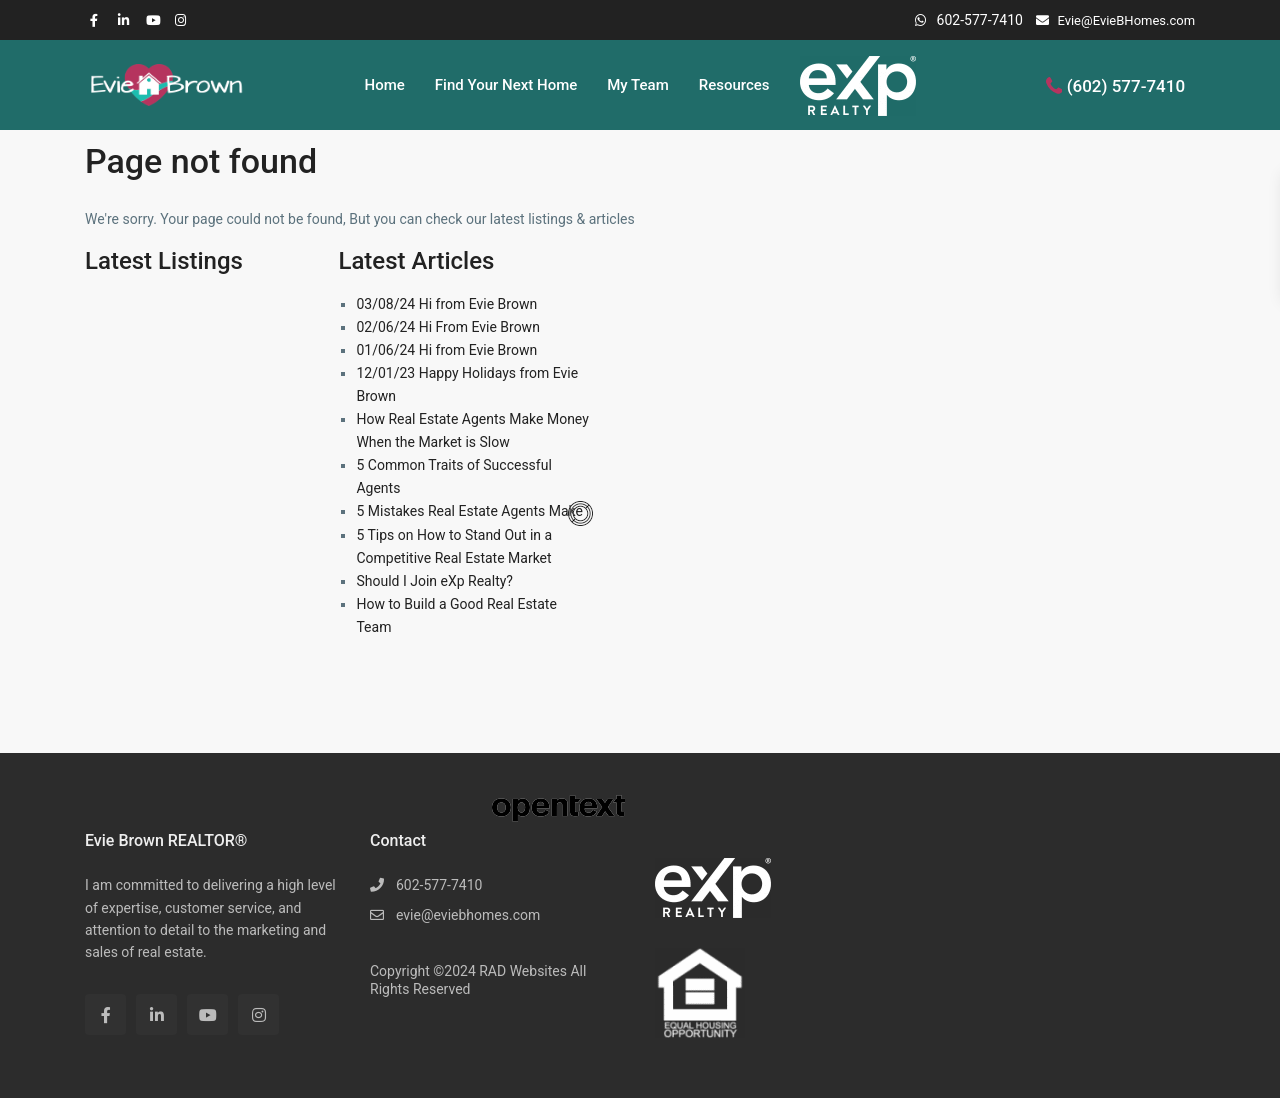 Image resolution: width=1280 pixels, height=1098 pixels. I want to click on circle company logo, so click(580, 513).